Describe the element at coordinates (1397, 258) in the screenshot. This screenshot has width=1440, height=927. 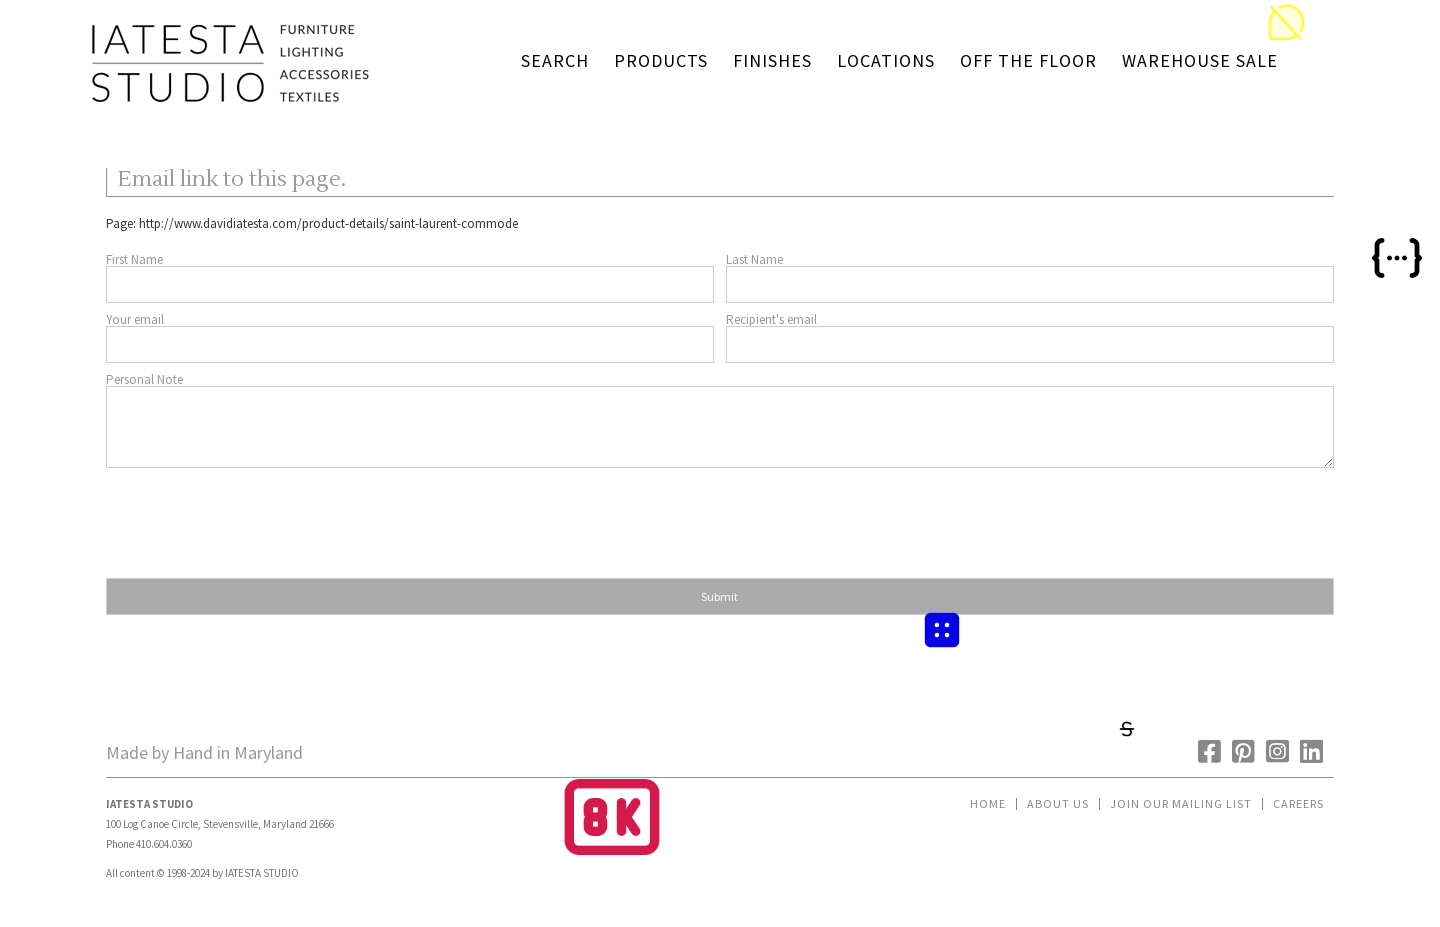
I see `view code snippets or embedded content` at that location.